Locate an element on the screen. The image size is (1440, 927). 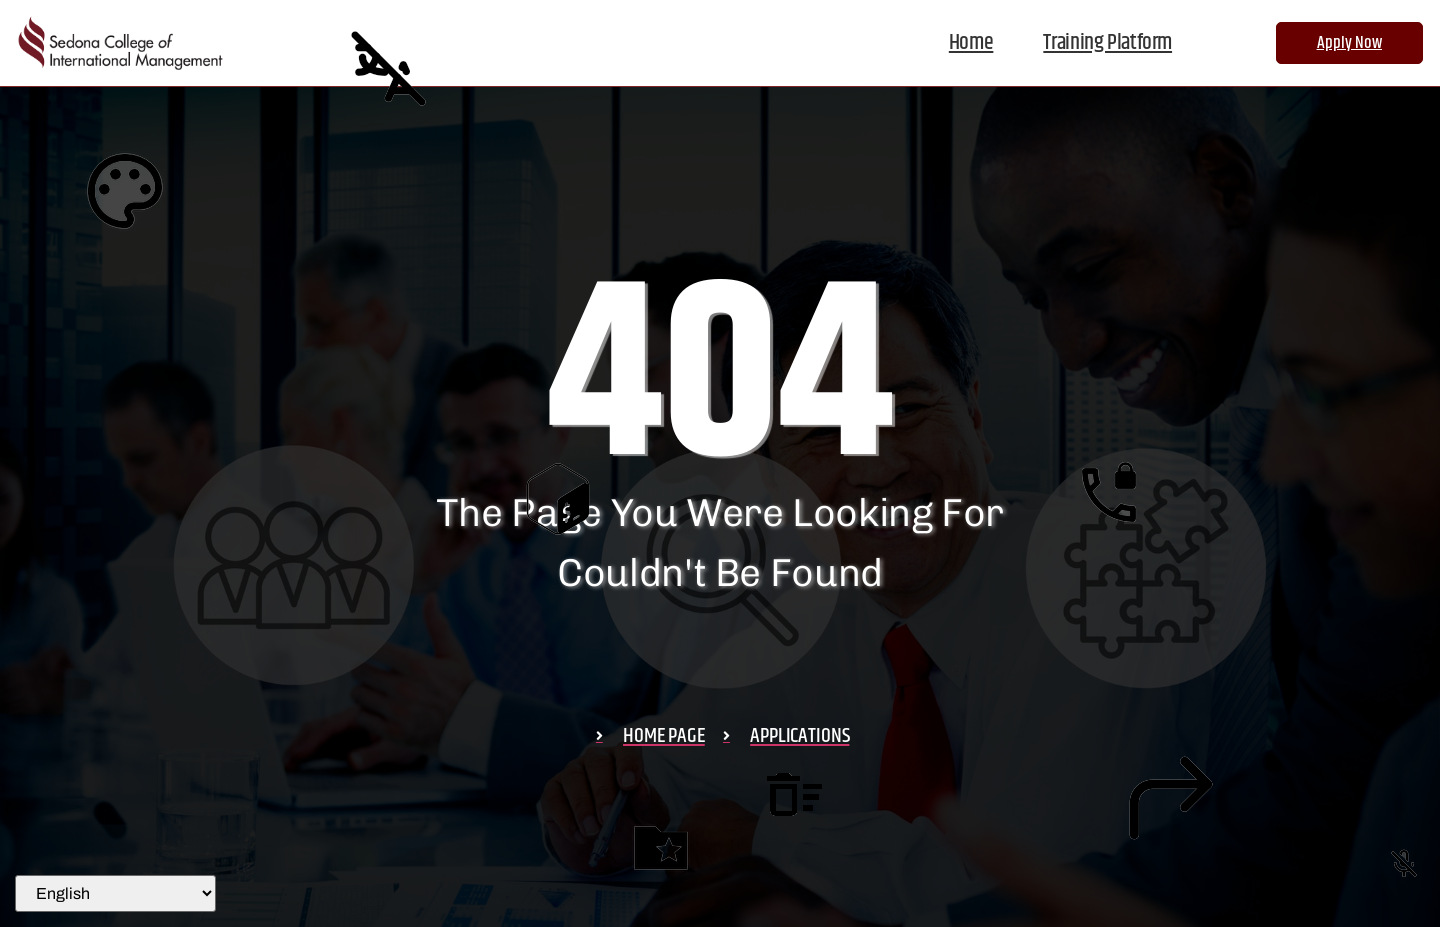
access your starred or favorite files is located at coordinates (661, 848).